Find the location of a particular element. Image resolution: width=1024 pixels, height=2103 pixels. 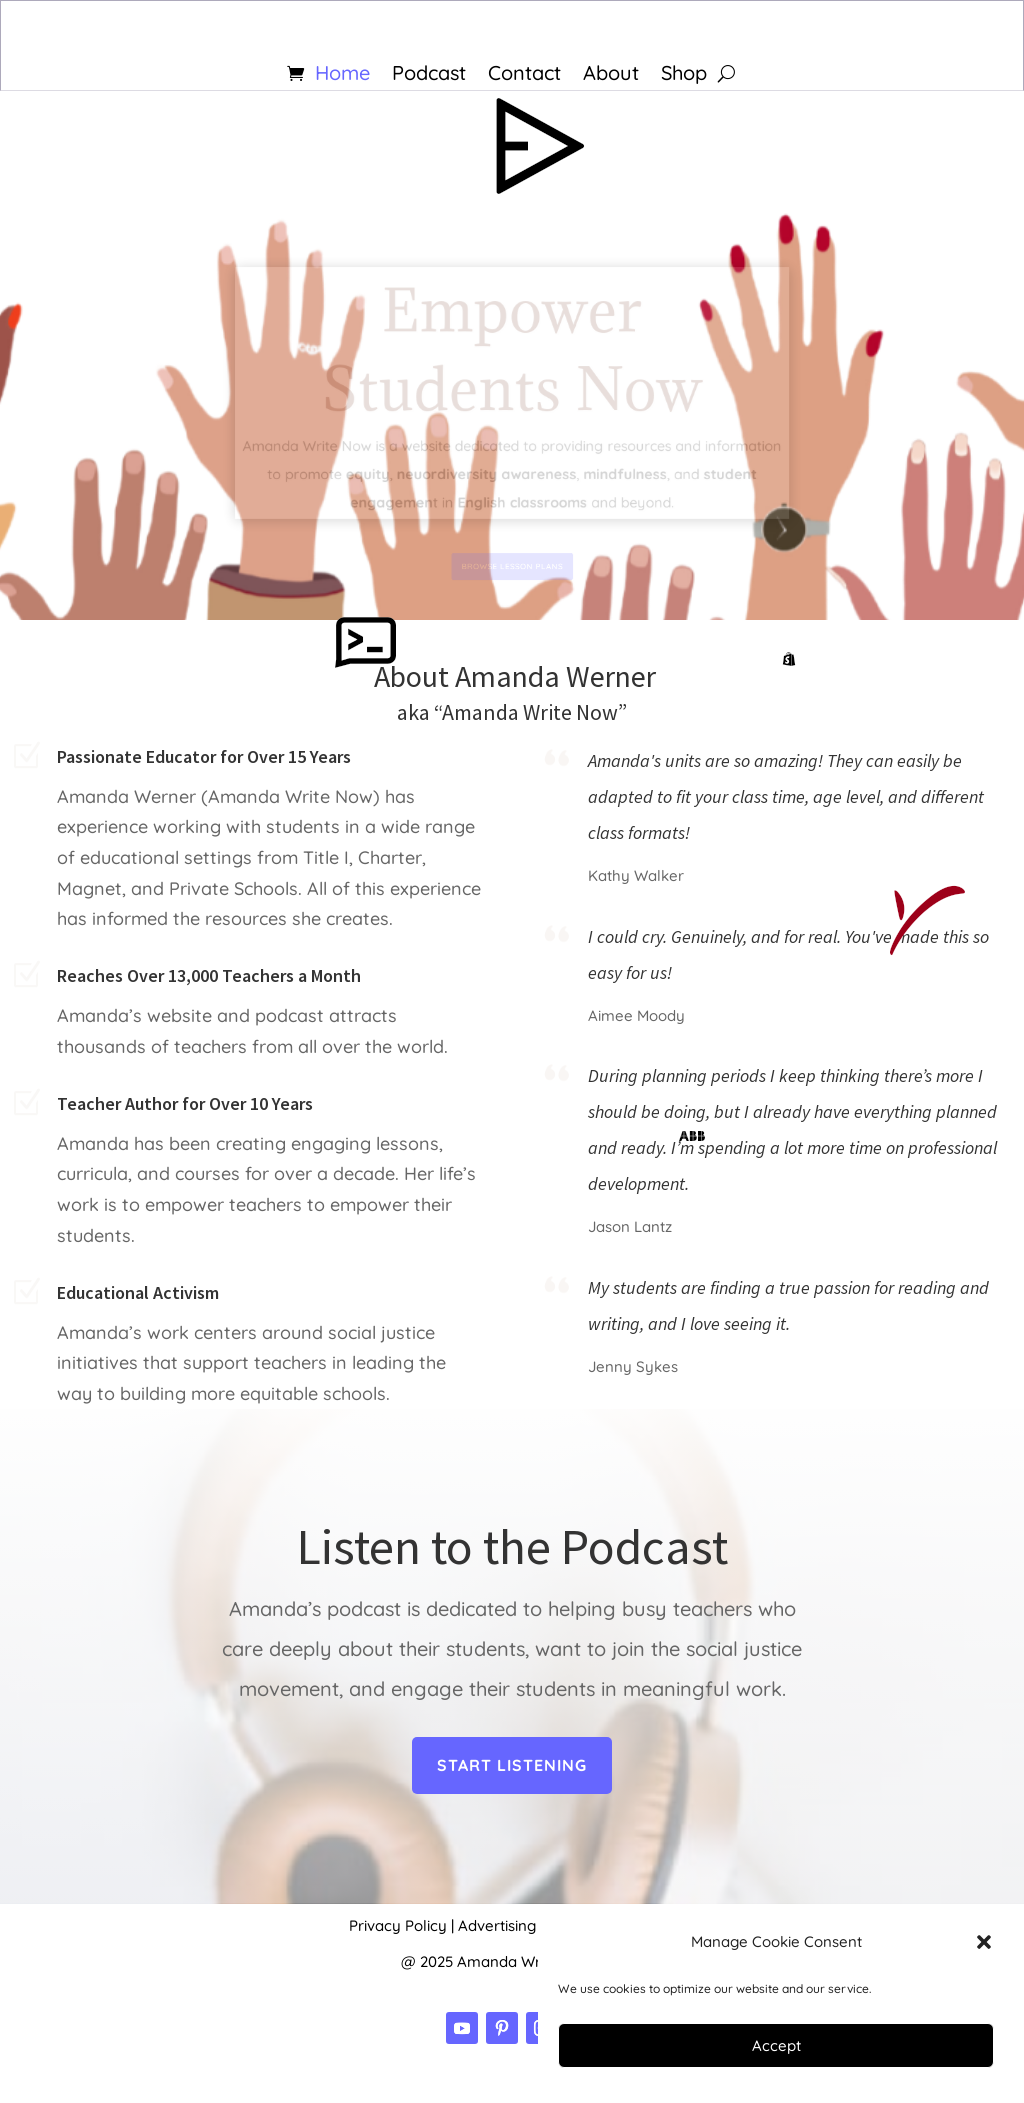

send a message is located at coordinates (537, 146).